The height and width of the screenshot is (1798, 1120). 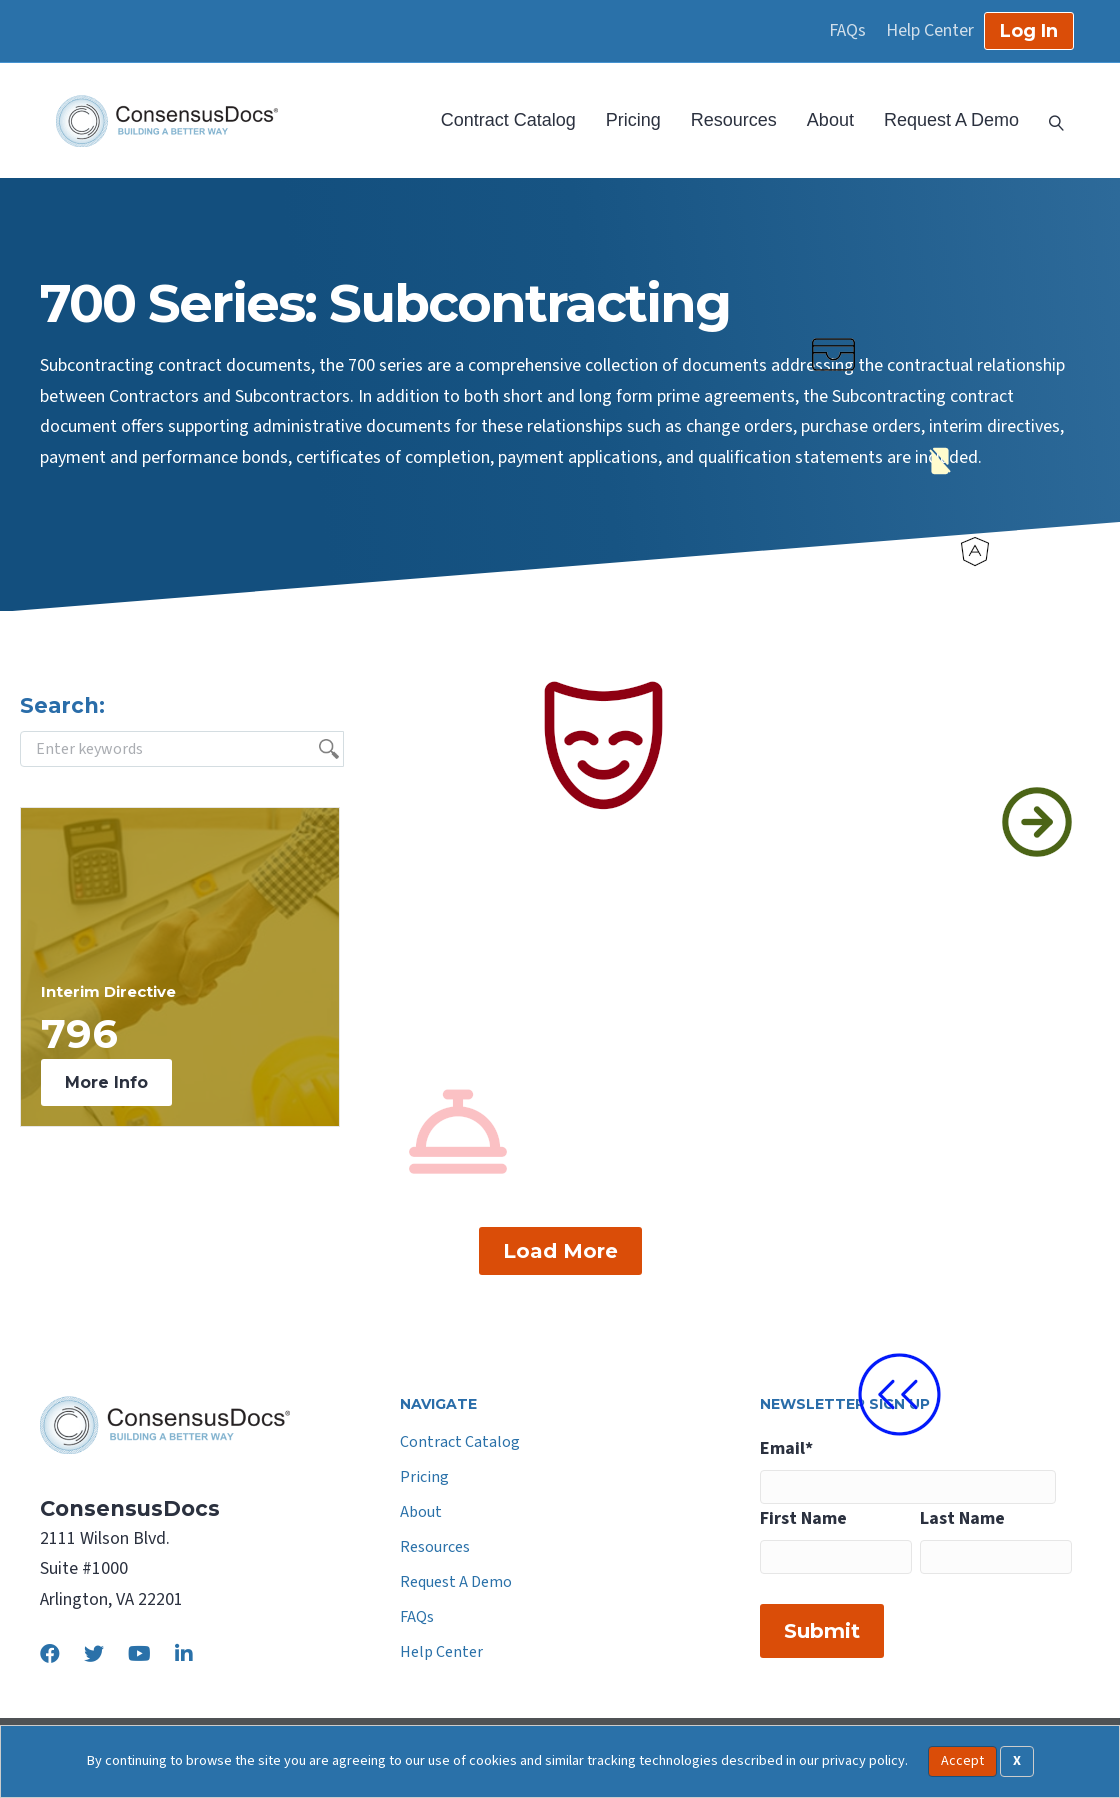 I want to click on access theater or entertainment mode, so click(x=603, y=740).